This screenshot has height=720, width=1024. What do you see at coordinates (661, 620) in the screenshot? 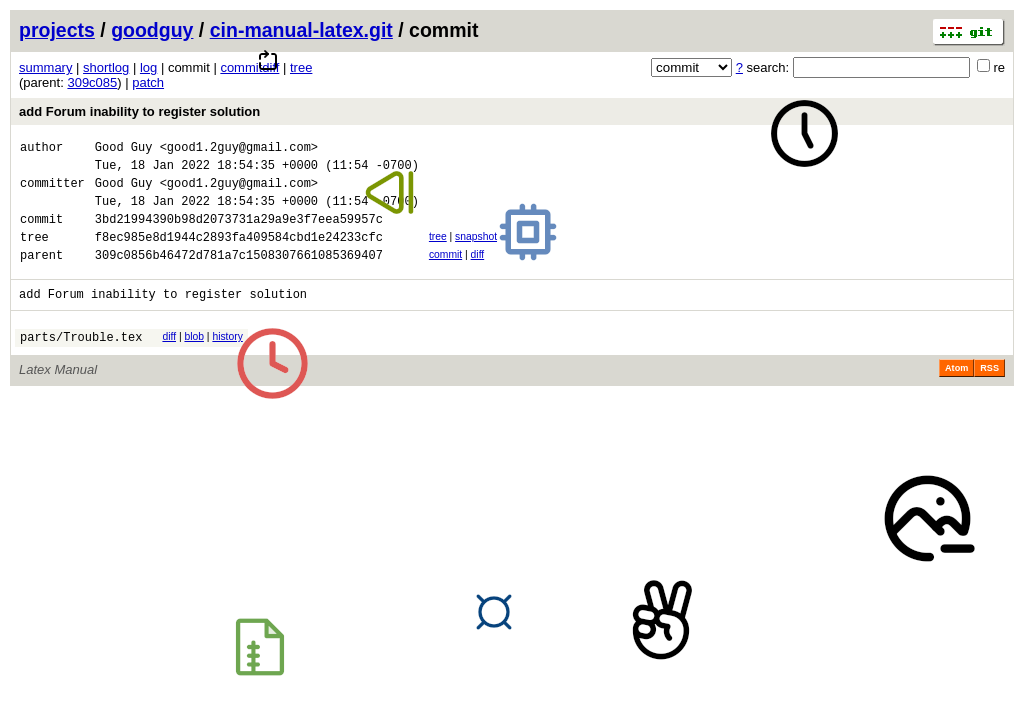
I see `send a peace sign or friendly gesture` at bounding box center [661, 620].